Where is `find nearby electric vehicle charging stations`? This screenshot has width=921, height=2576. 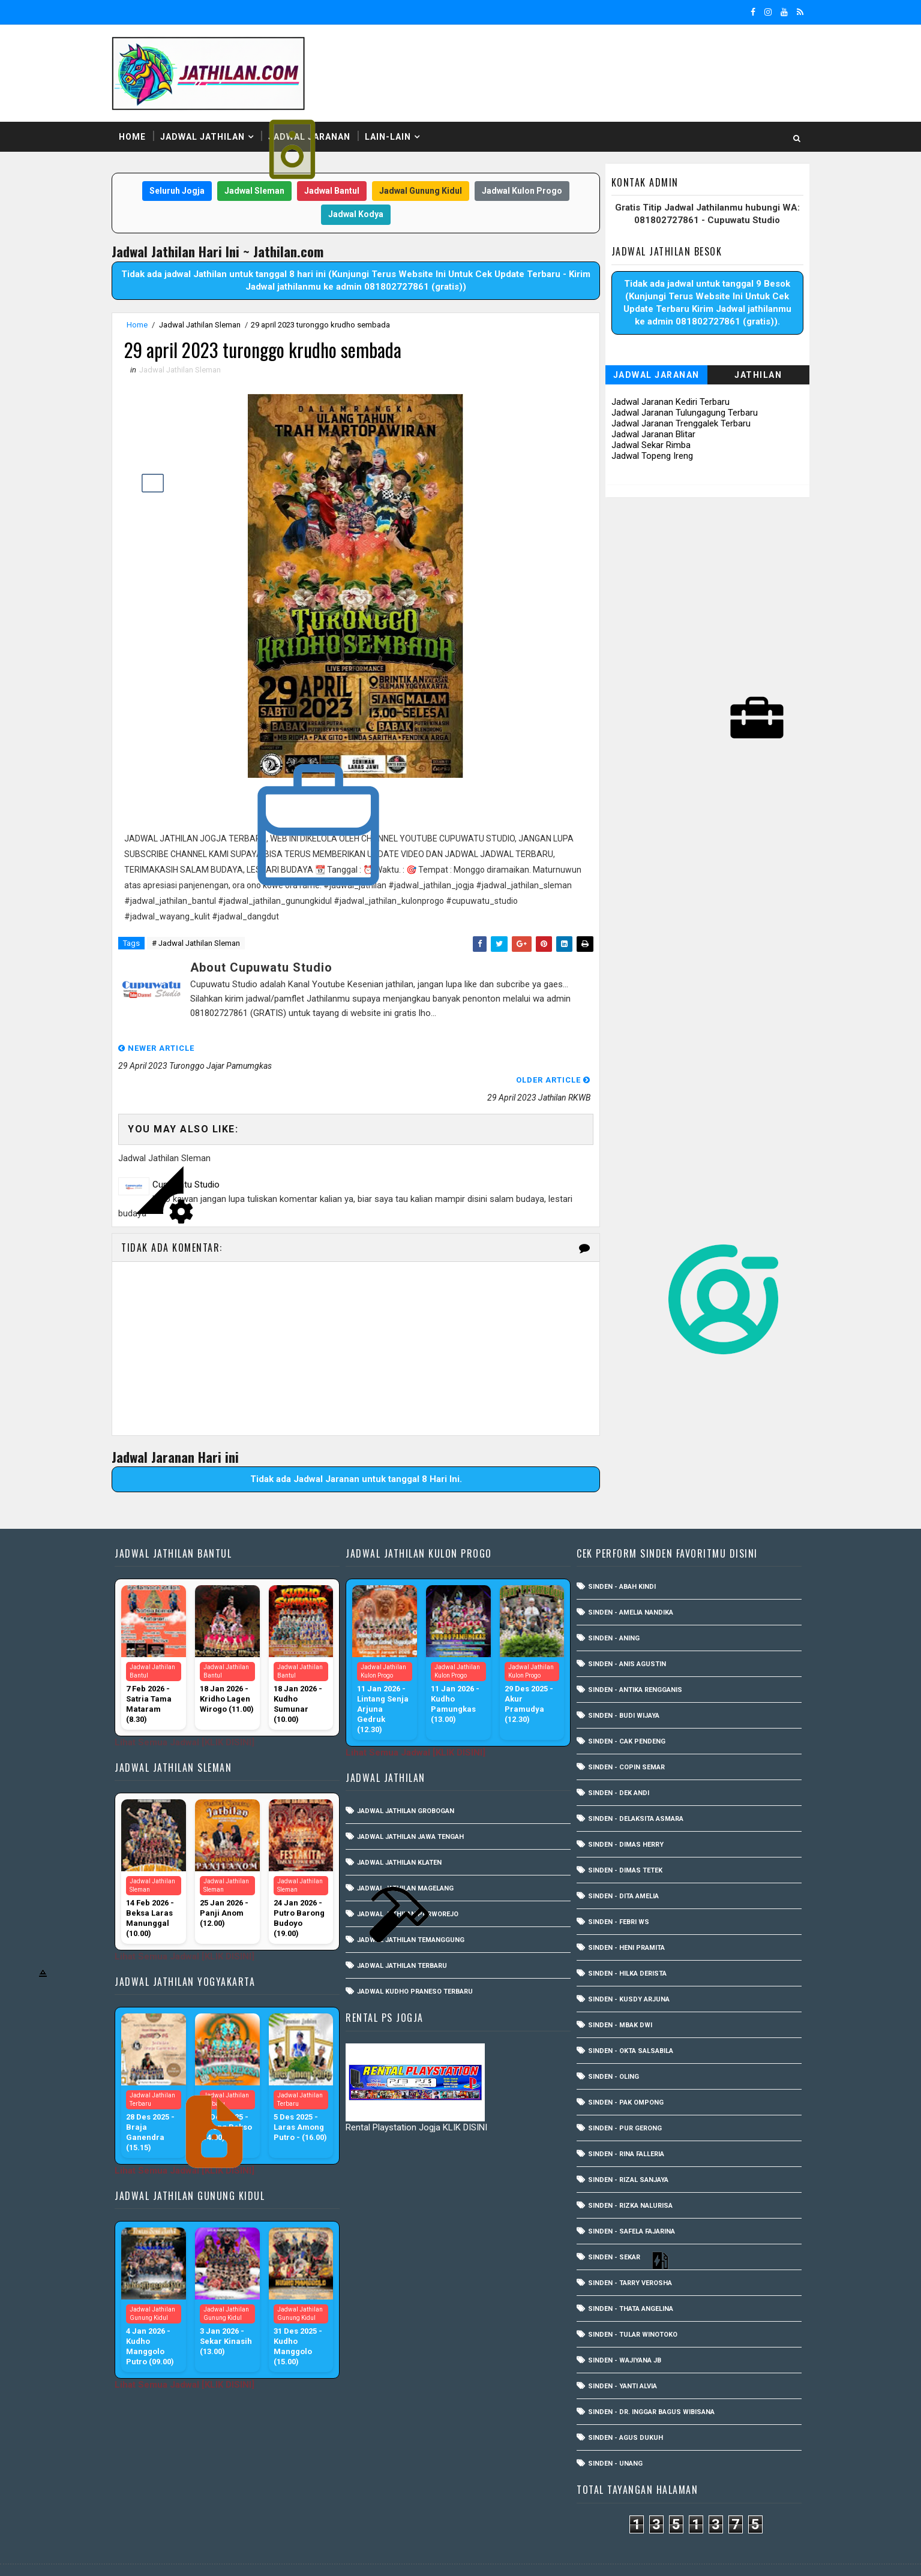 find nearby electric vehicle charging stations is located at coordinates (660, 2261).